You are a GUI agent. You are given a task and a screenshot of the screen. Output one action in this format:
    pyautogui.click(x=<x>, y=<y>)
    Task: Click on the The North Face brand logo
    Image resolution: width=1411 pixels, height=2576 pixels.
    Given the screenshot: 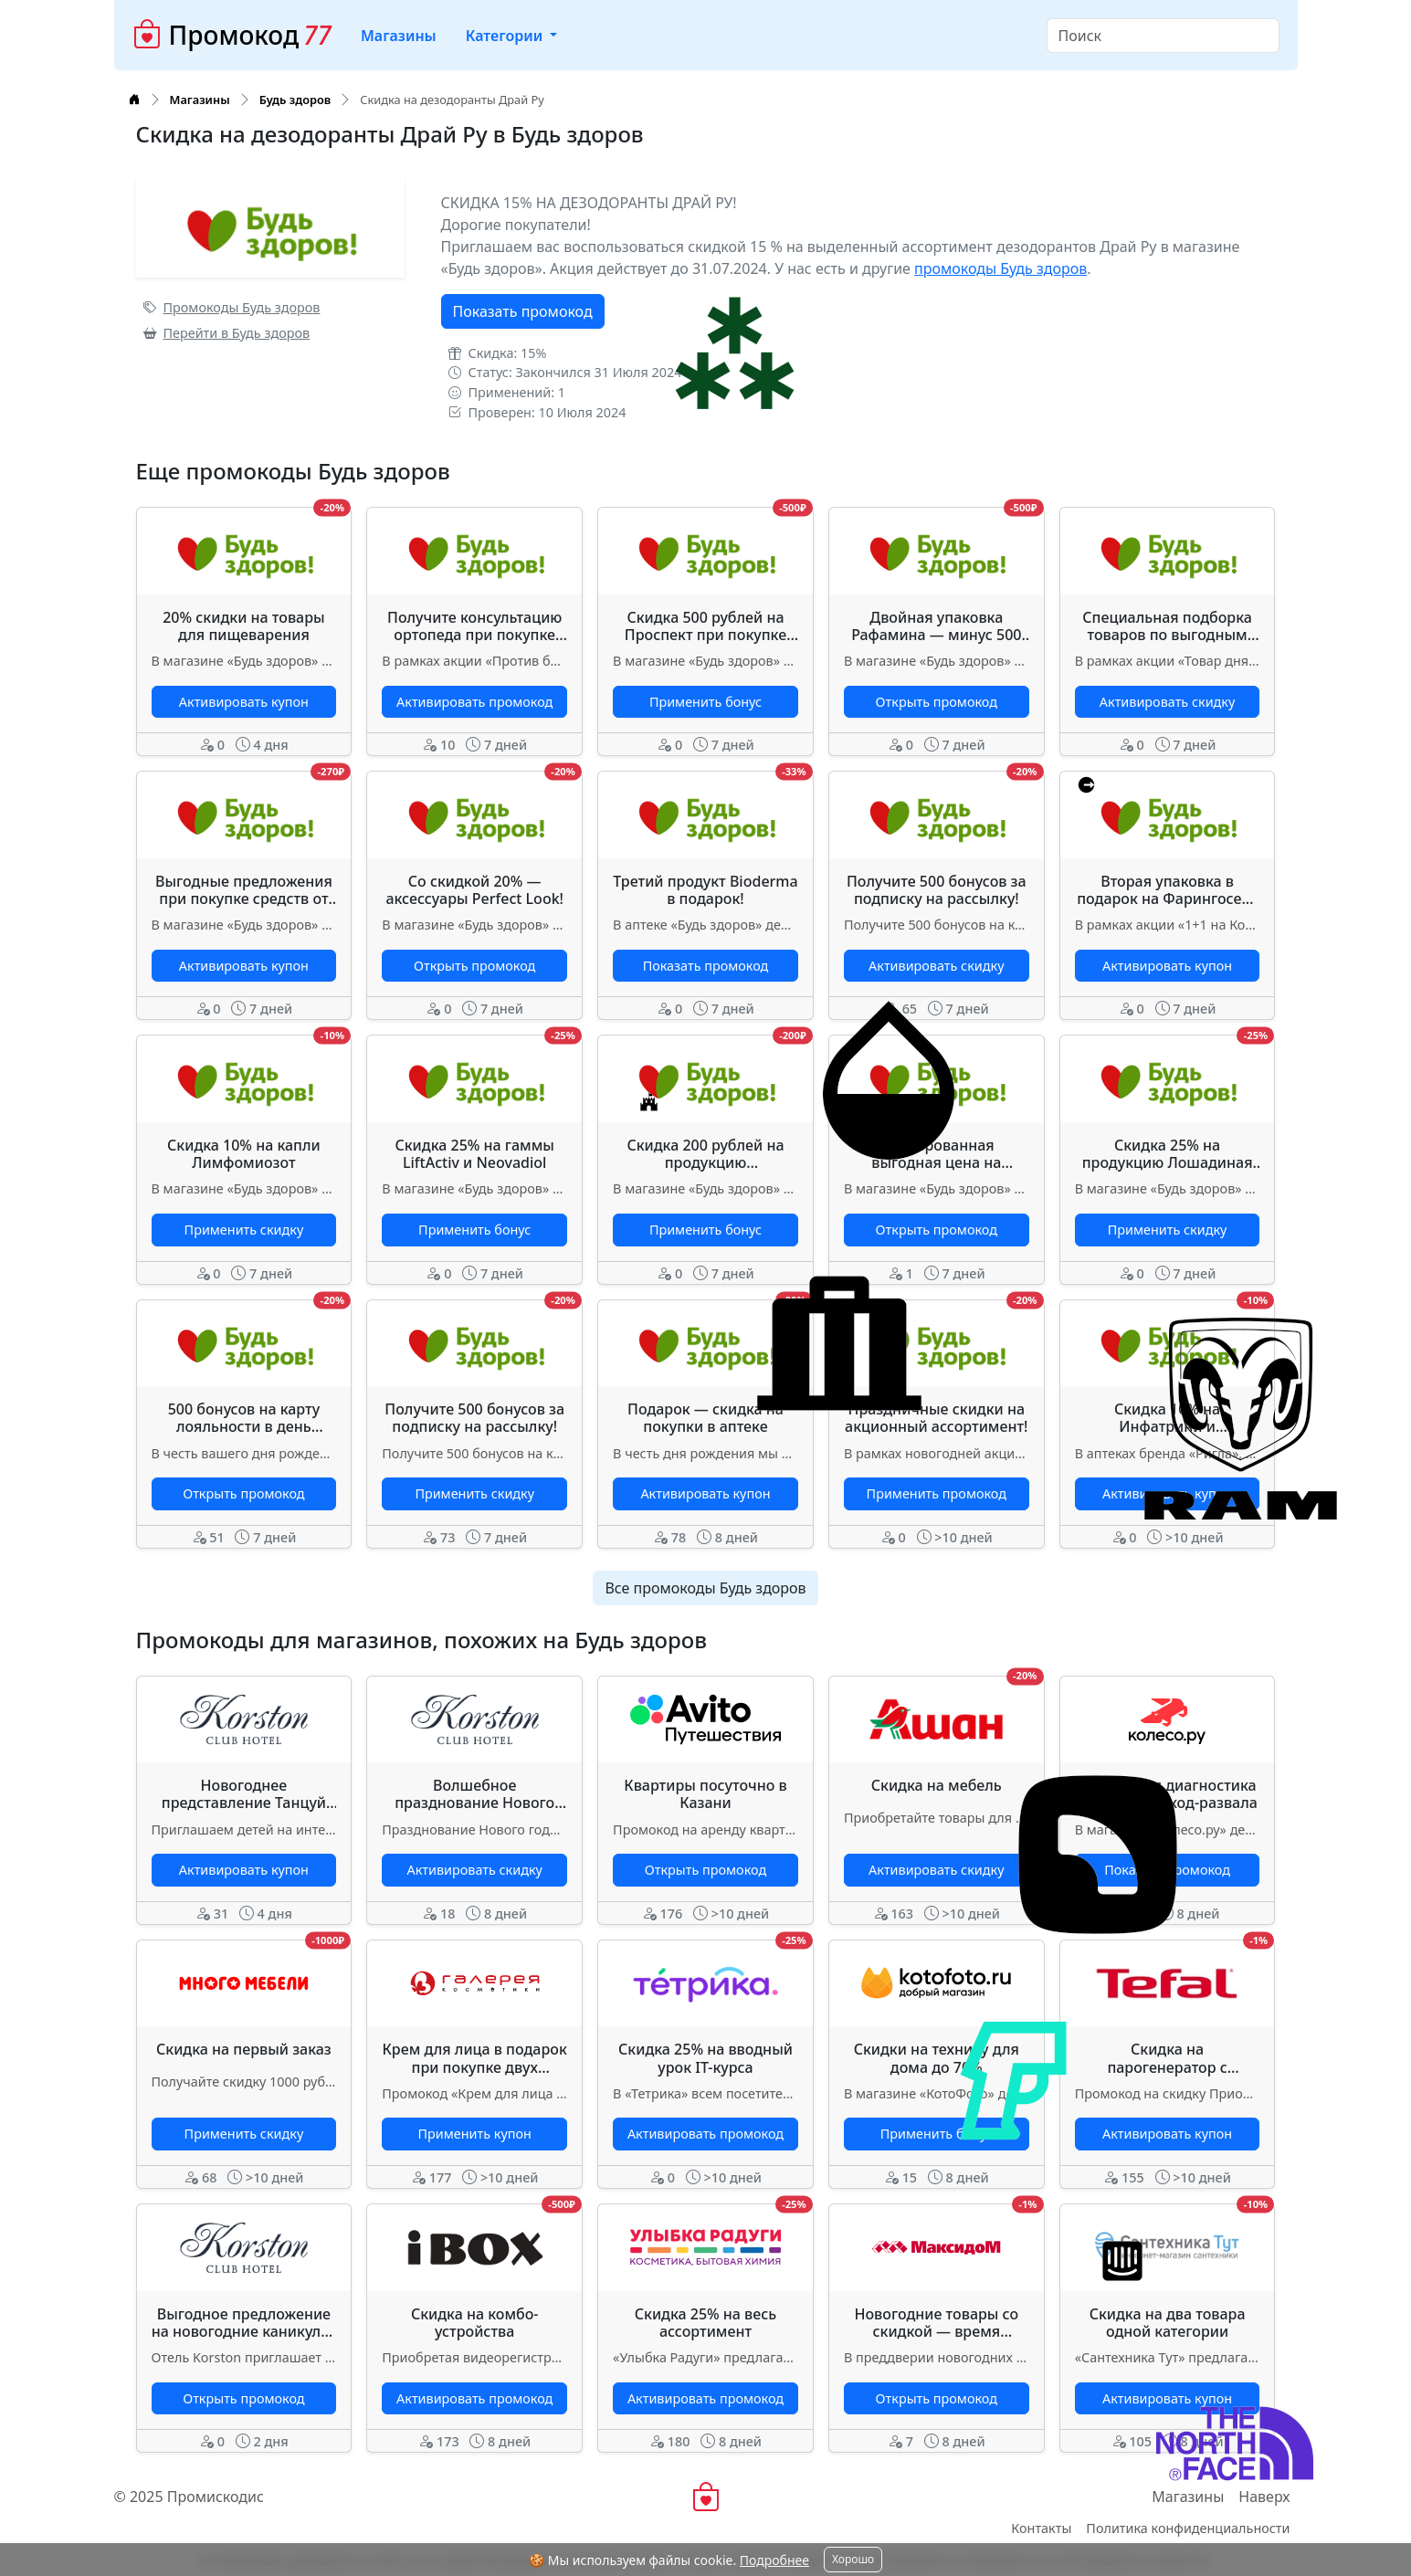 What is the action you would take?
    pyautogui.click(x=1235, y=2444)
    